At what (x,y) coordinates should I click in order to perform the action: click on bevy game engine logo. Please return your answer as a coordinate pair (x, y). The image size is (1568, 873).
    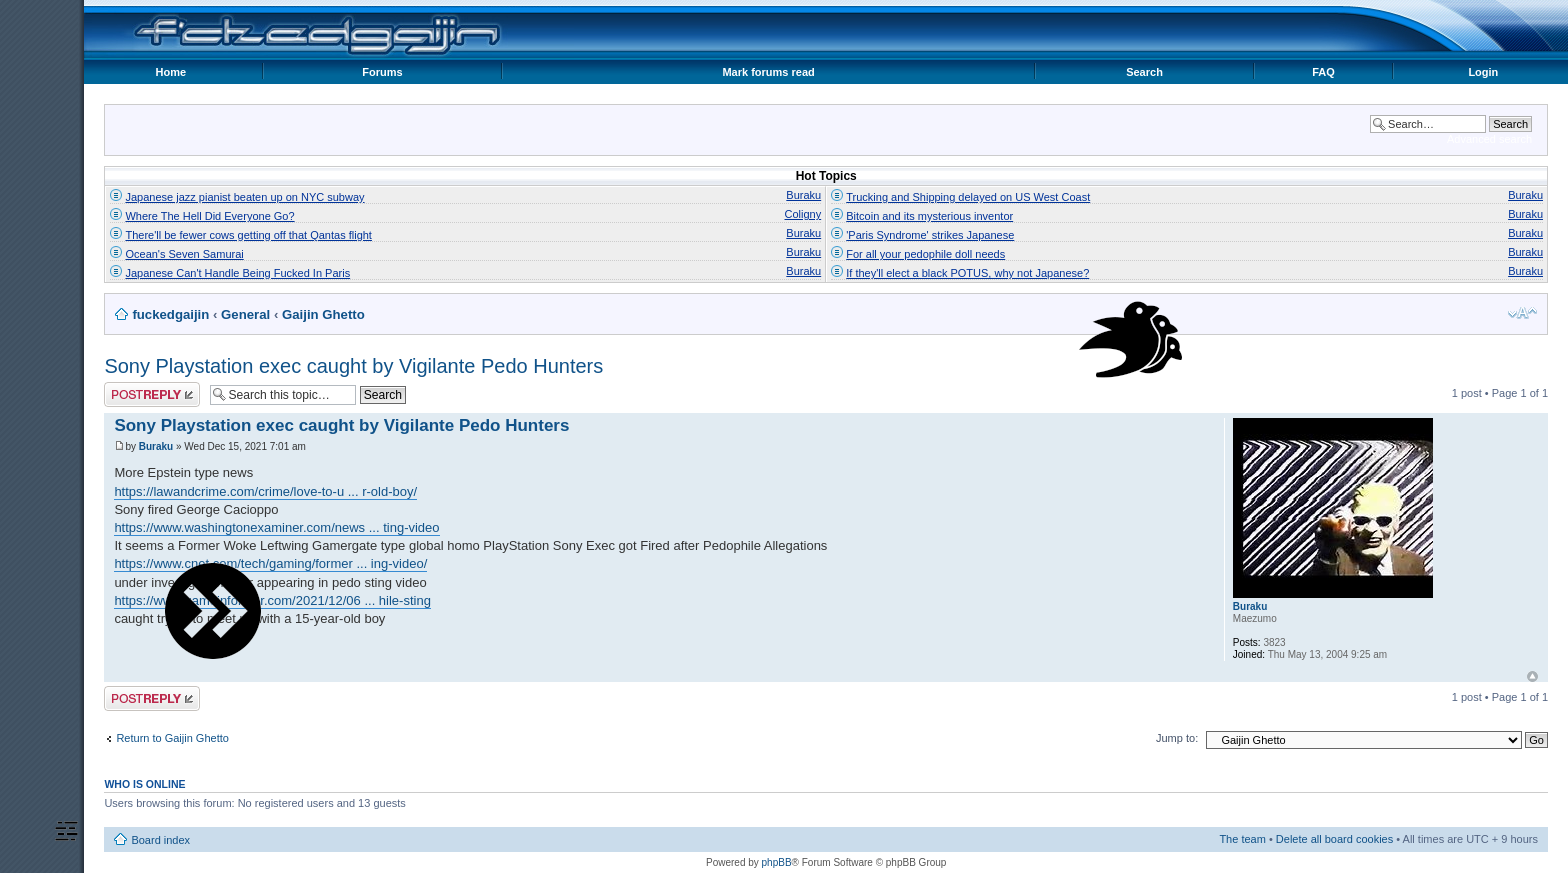
    Looking at the image, I should click on (1130, 339).